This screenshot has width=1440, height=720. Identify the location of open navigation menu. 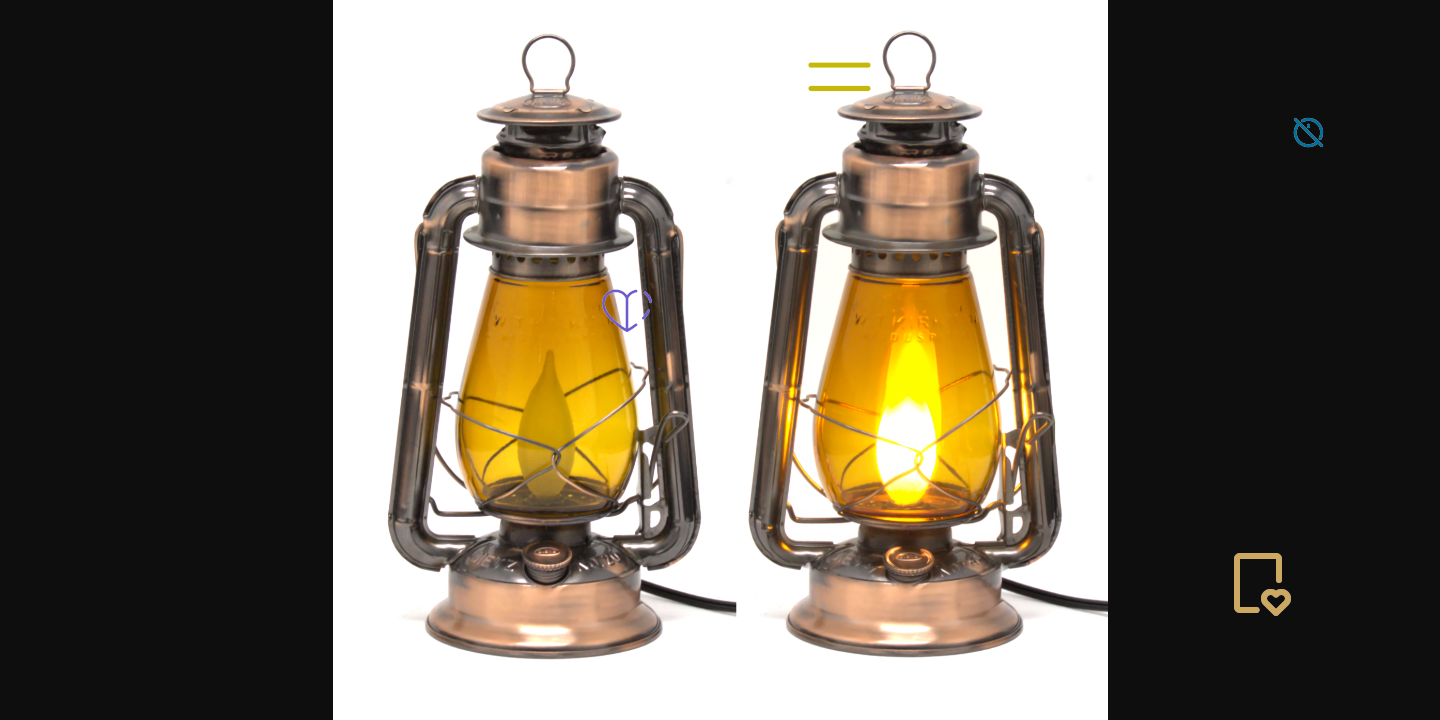
(839, 75).